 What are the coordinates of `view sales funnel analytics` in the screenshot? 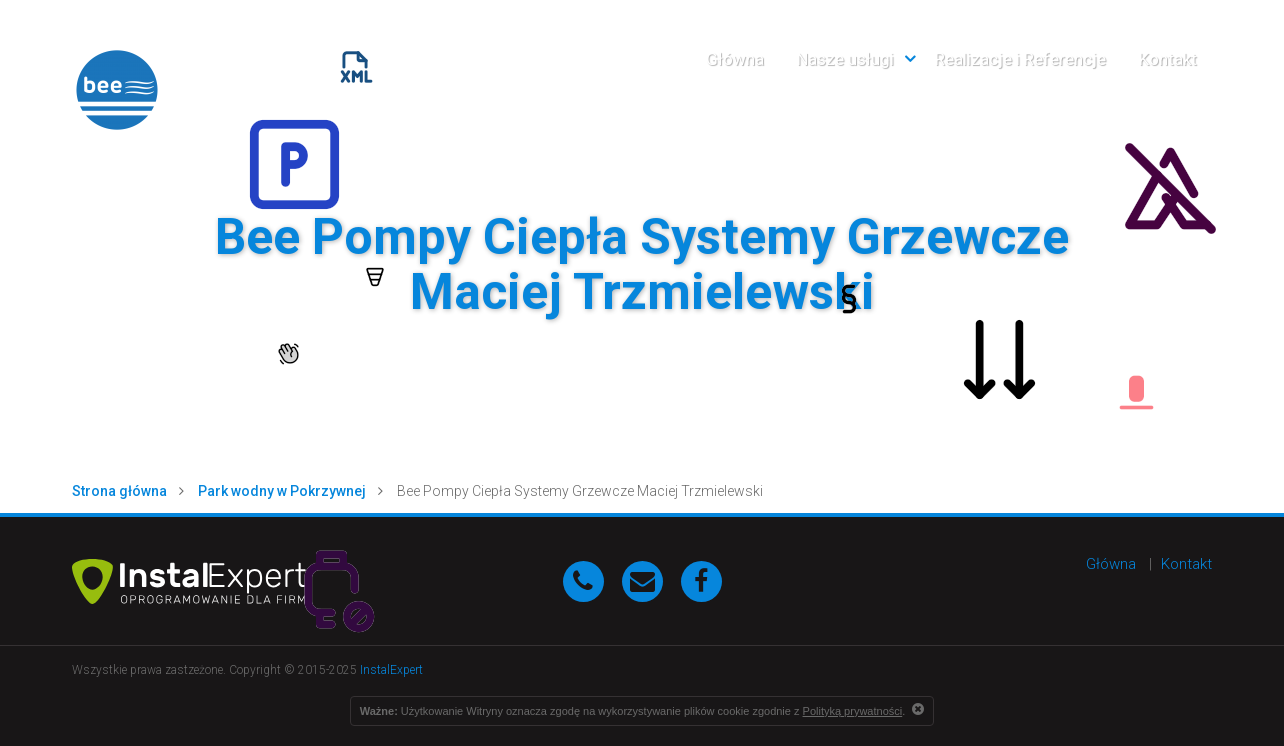 It's located at (375, 277).